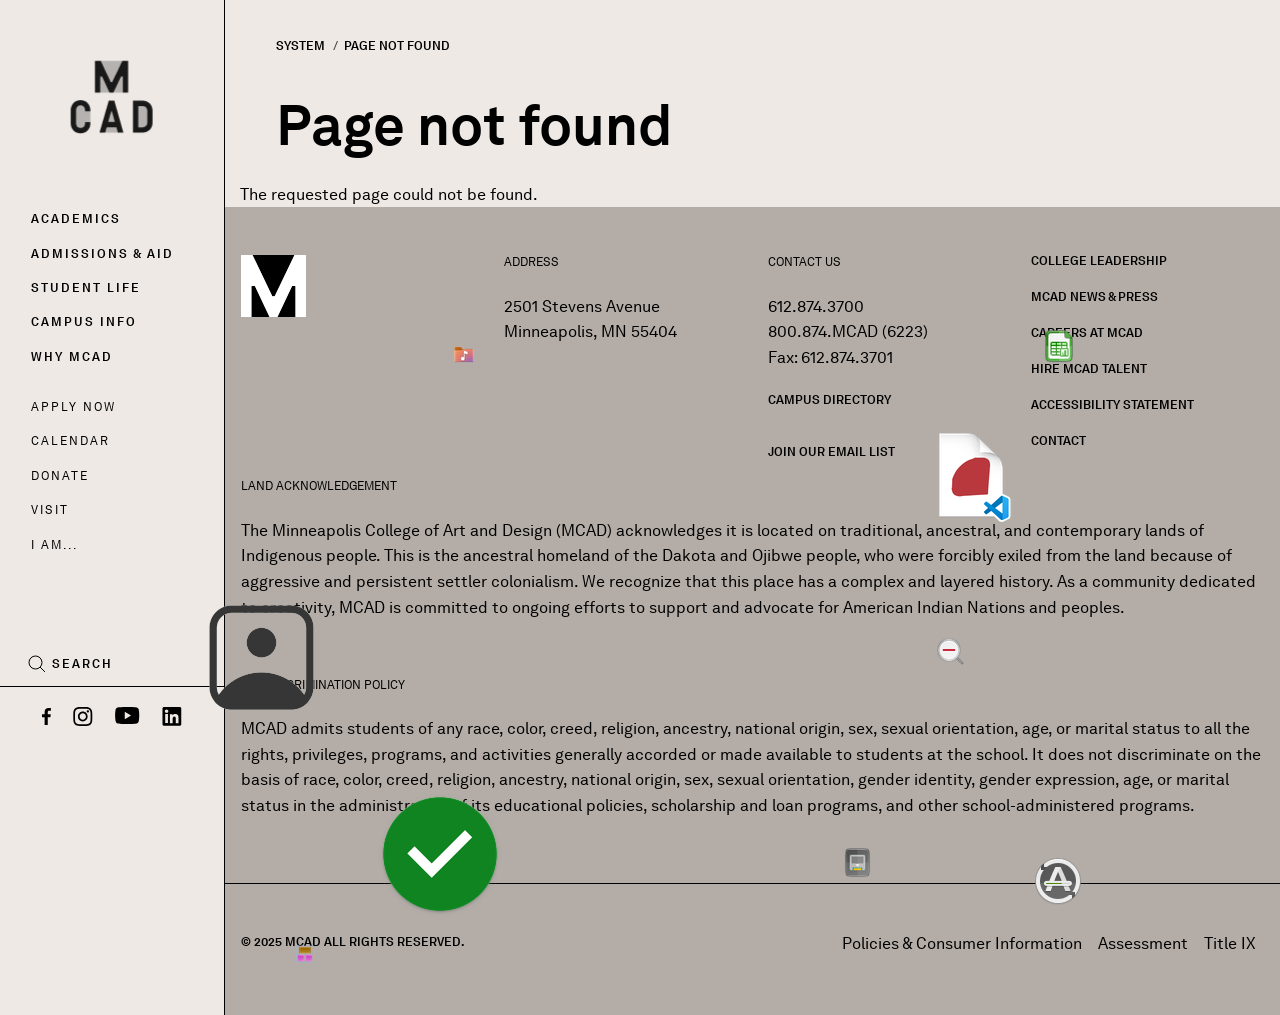 This screenshot has height=1015, width=1280. Describe the element at coordinates (305, 954) in the screenshot. I see `select all items in the current view` at that location.